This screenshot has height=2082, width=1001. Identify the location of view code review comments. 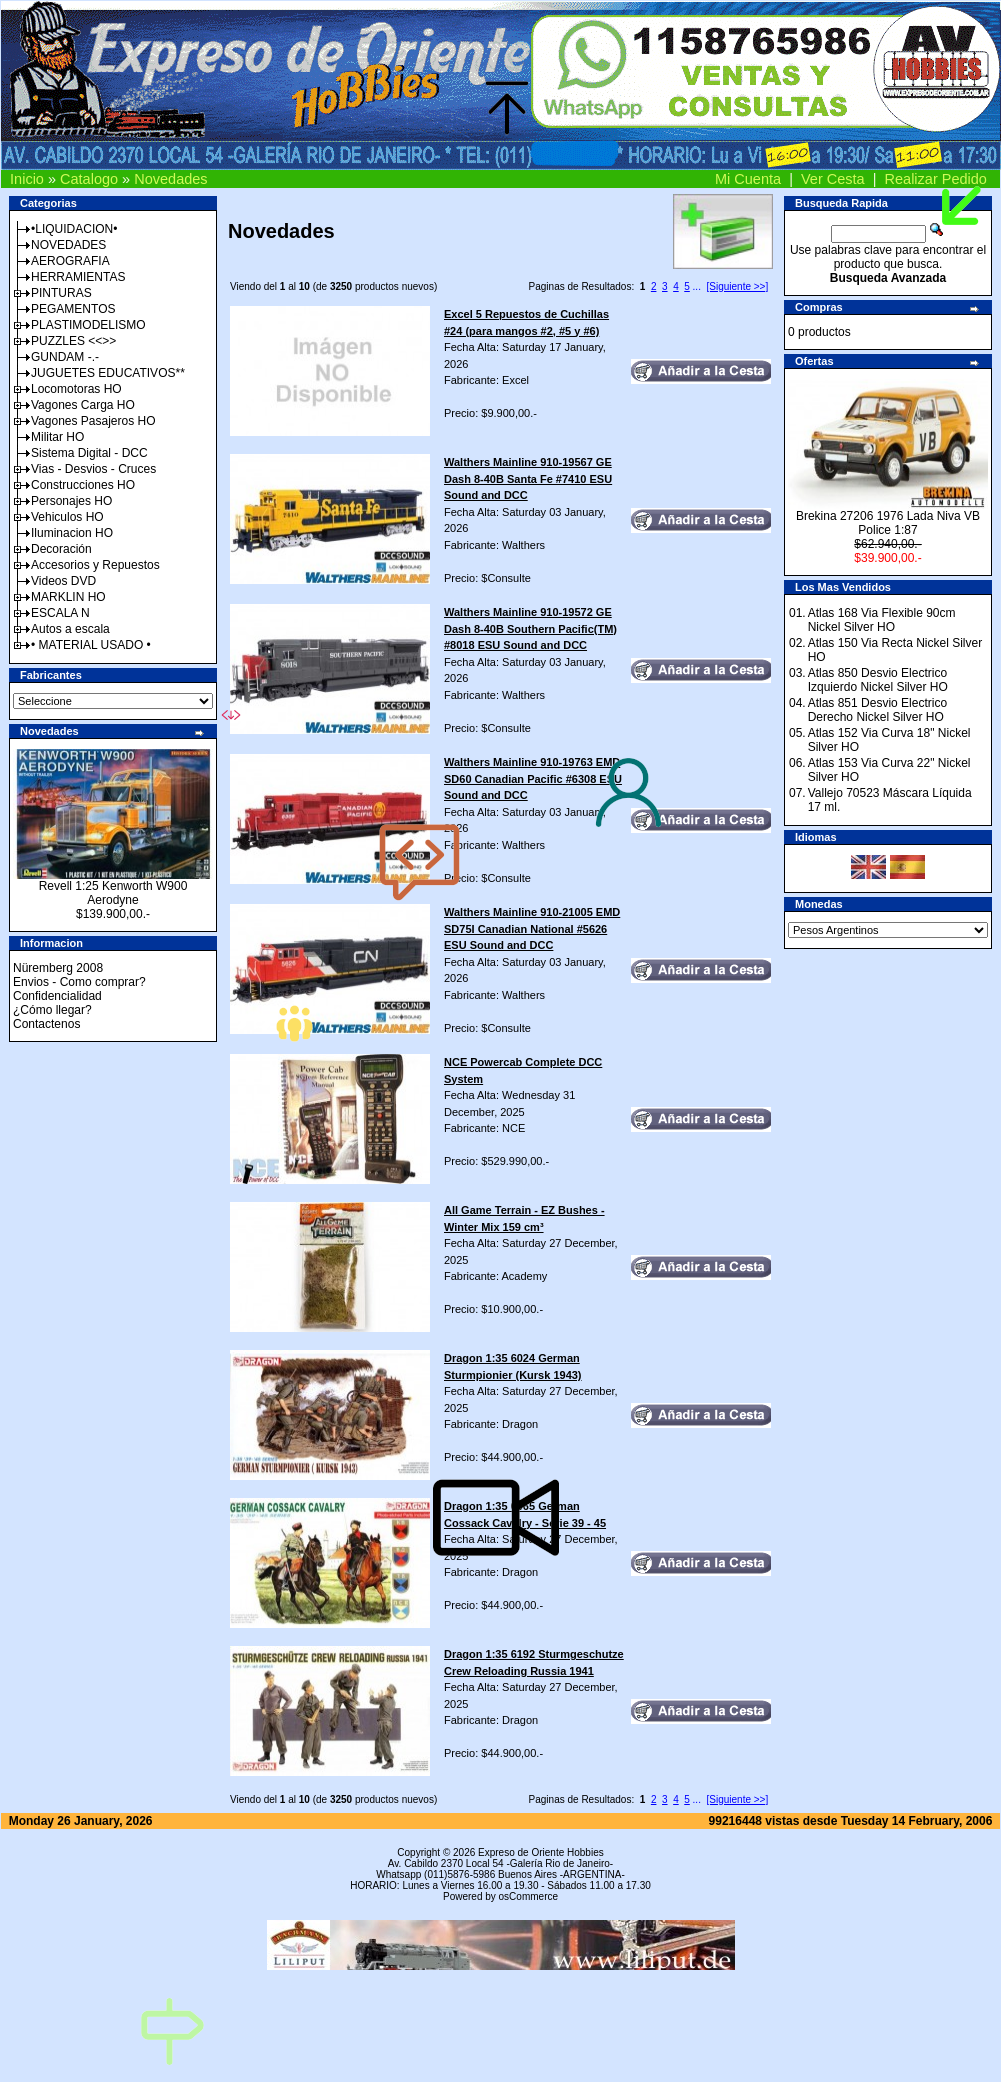
(419, 860).